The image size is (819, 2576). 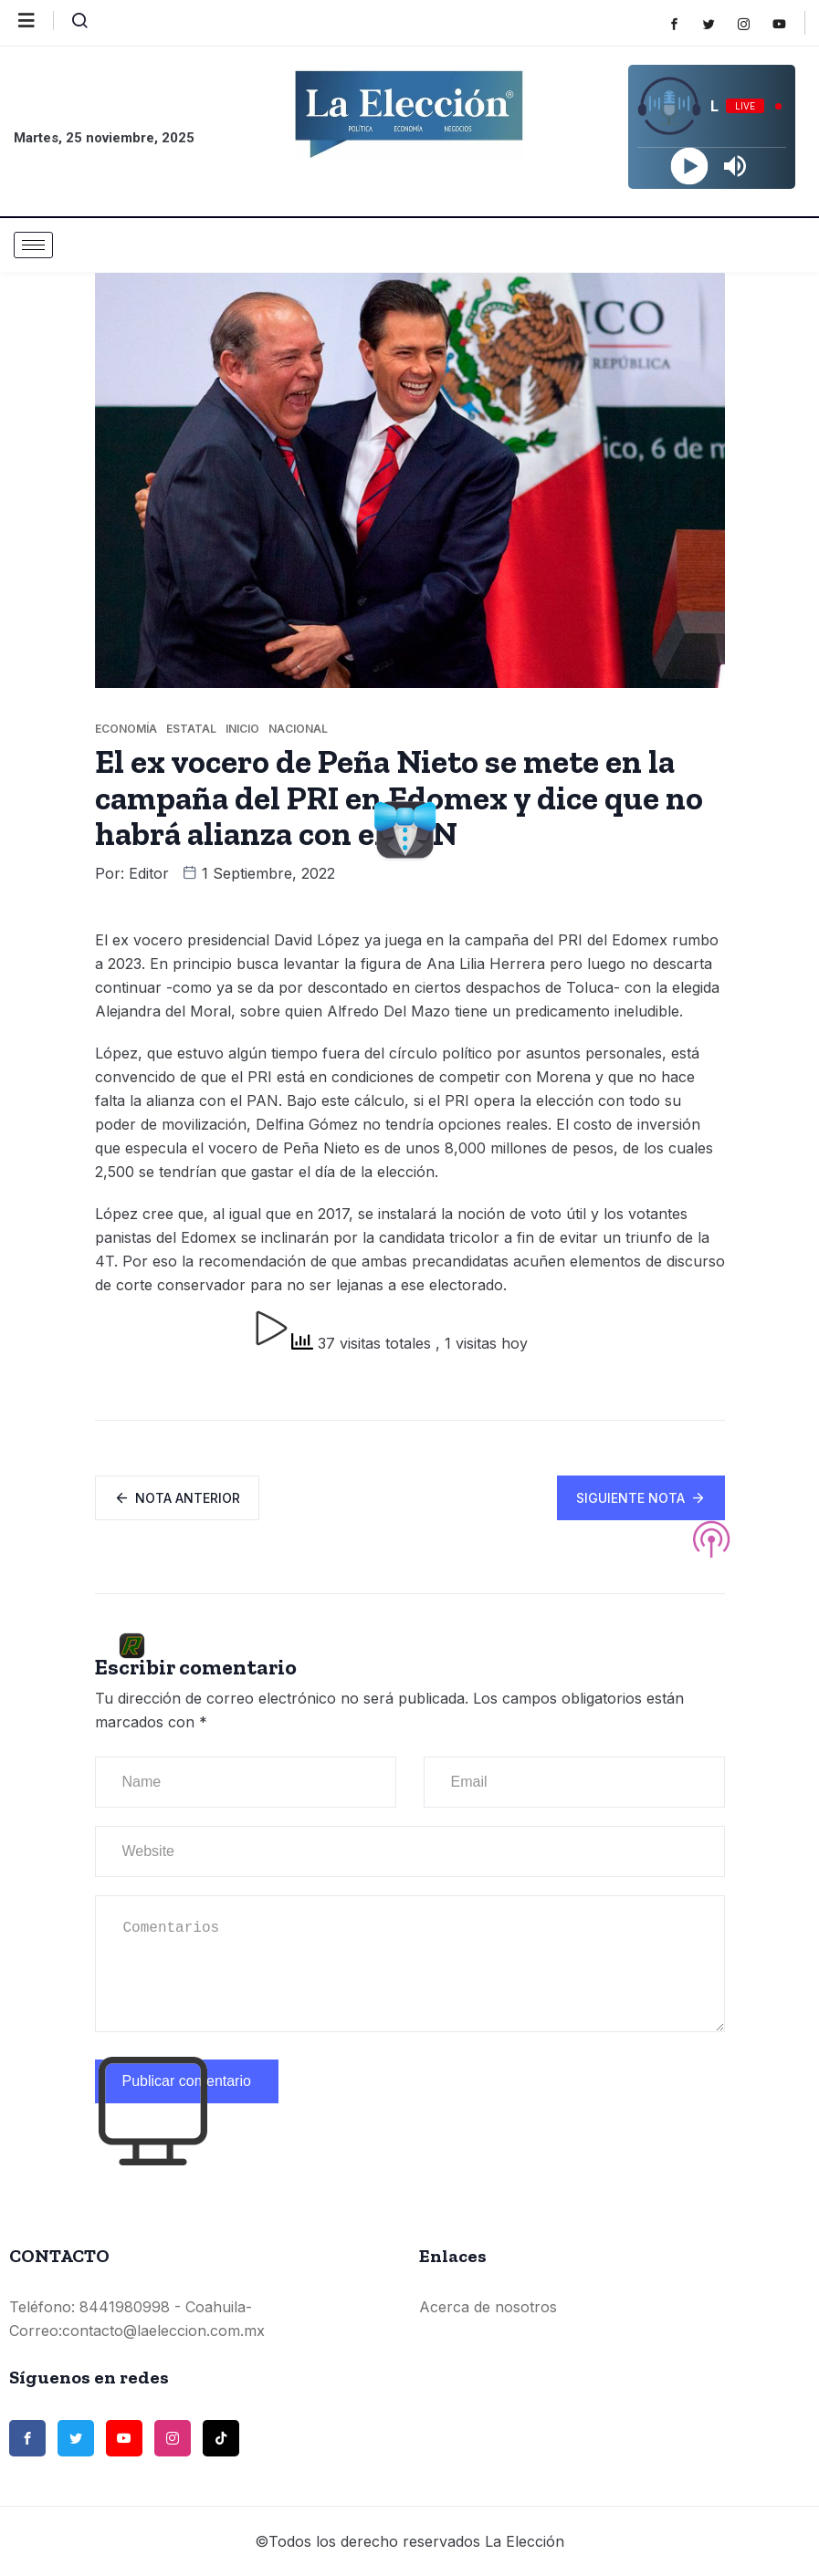 I want to click on launch Command & Conquer: Red Alert 2, so click(x=131, y=1645).